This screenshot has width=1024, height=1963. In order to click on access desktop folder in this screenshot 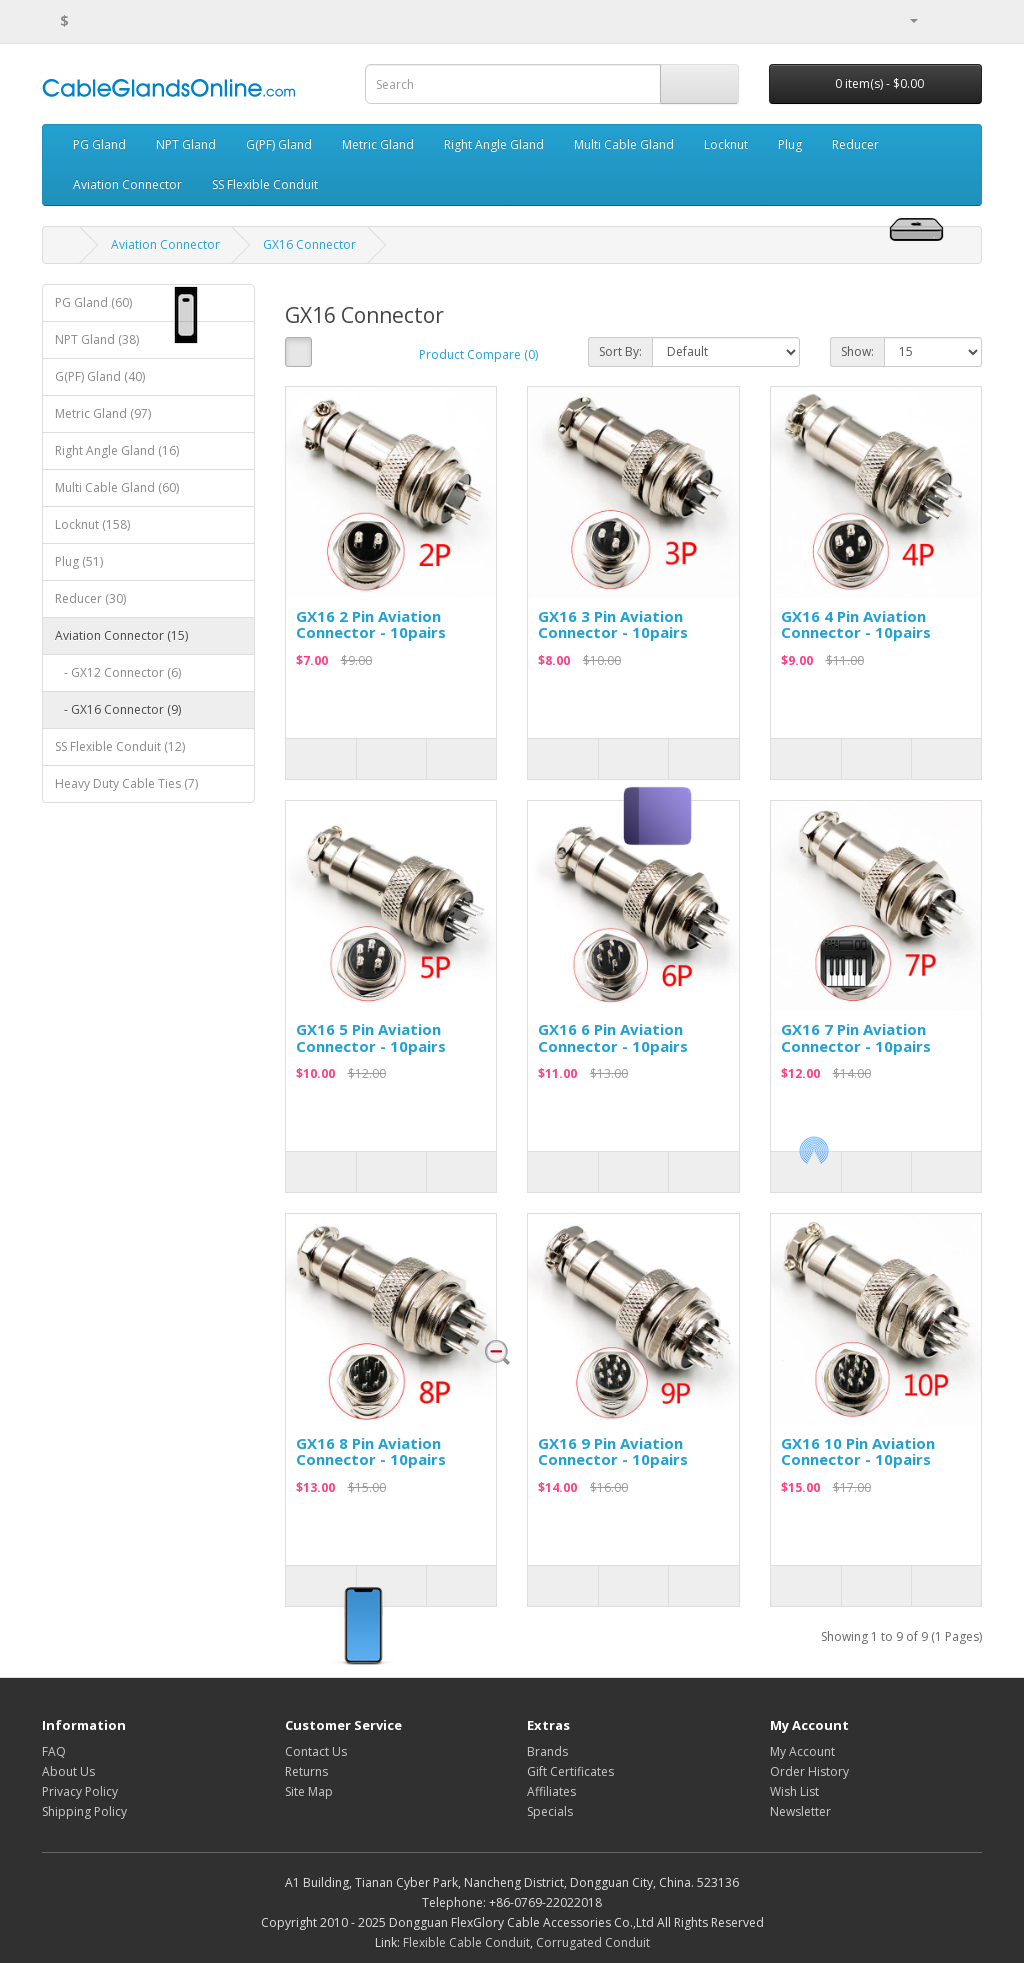, I will do `click(657, 813)`.